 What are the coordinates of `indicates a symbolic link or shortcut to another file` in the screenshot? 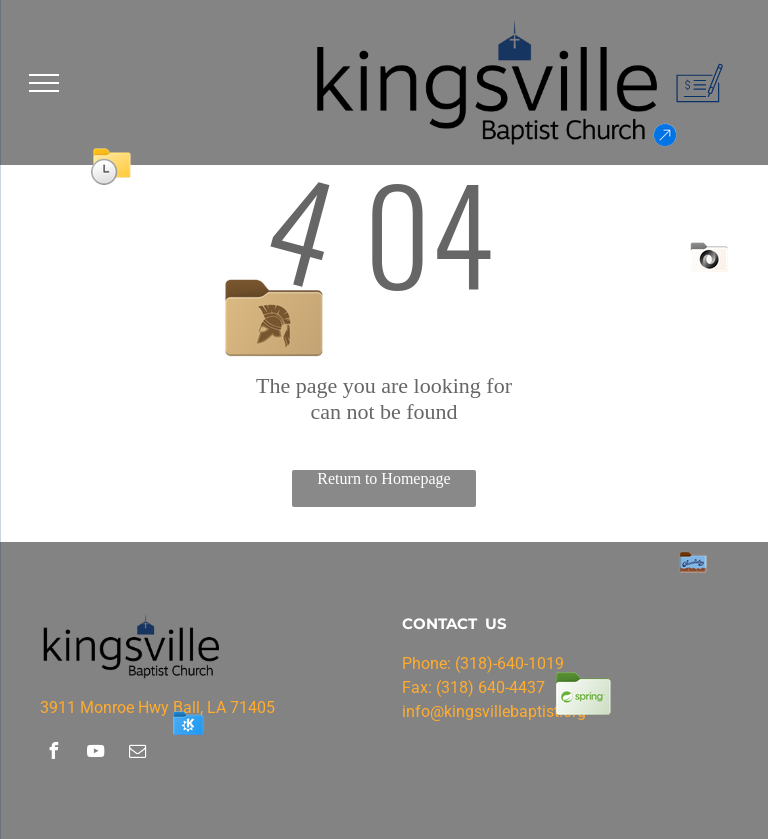 It's located at (665, 135).